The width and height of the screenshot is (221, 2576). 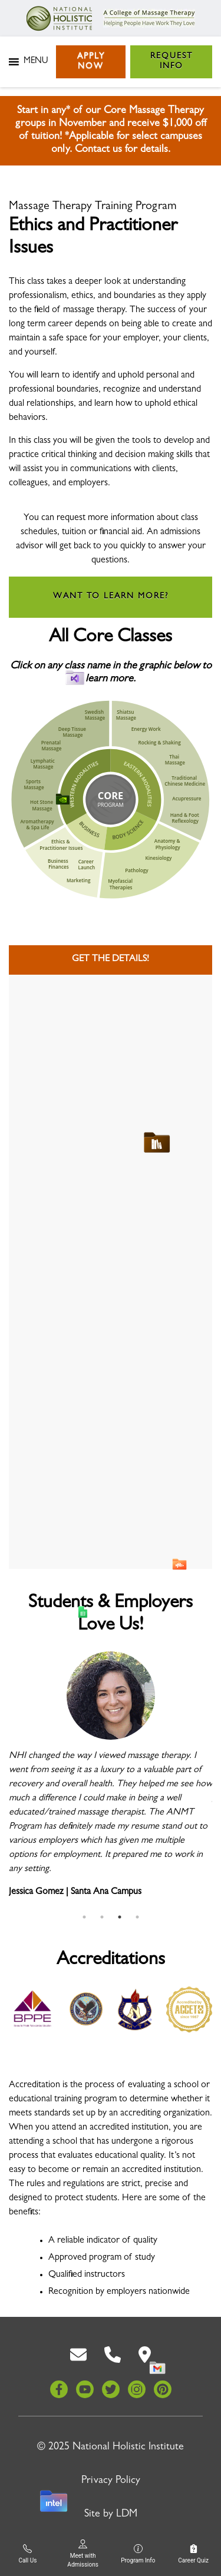 I want to click on folder containing intel-related files or software, so click(x=54, y=2502).